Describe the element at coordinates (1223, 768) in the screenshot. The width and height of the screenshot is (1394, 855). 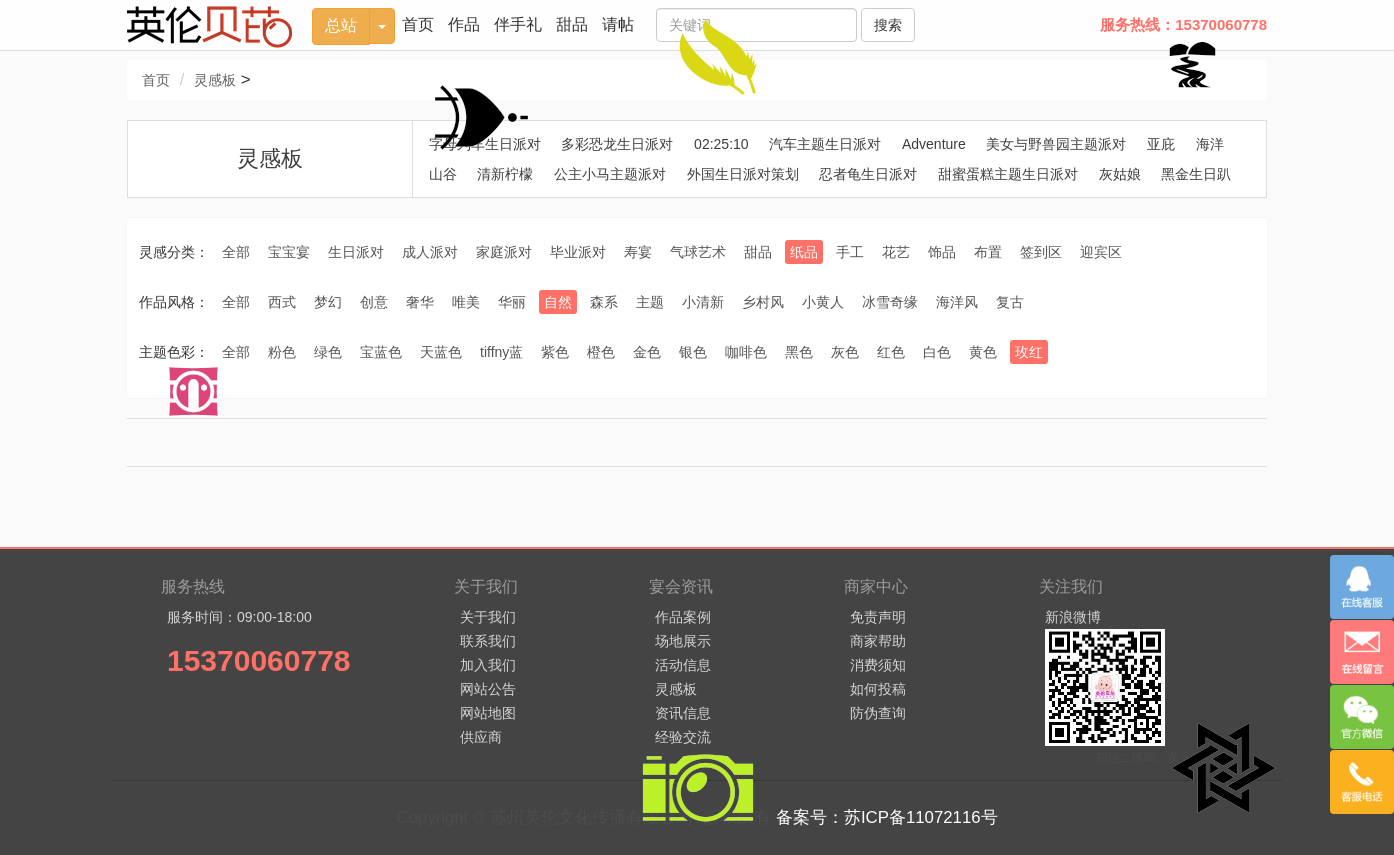
I see `decorative geometric star emblem or badge` at that location.